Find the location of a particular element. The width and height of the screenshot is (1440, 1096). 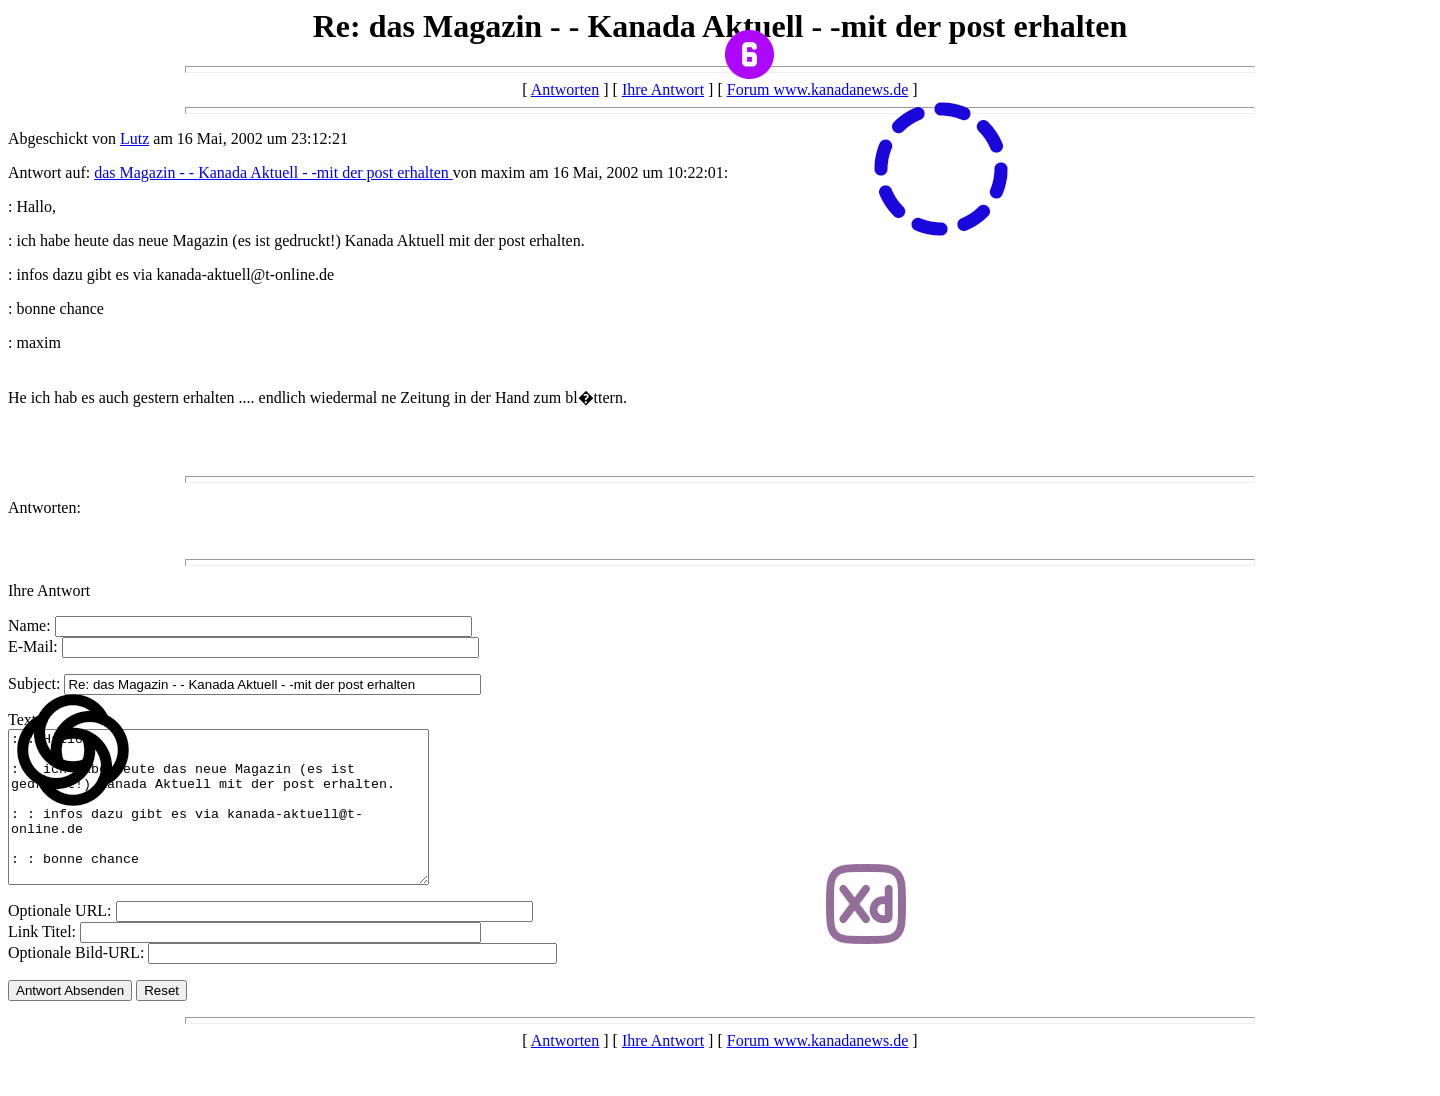

indicates loading or processing in progress is located at coordinates (941, 169).